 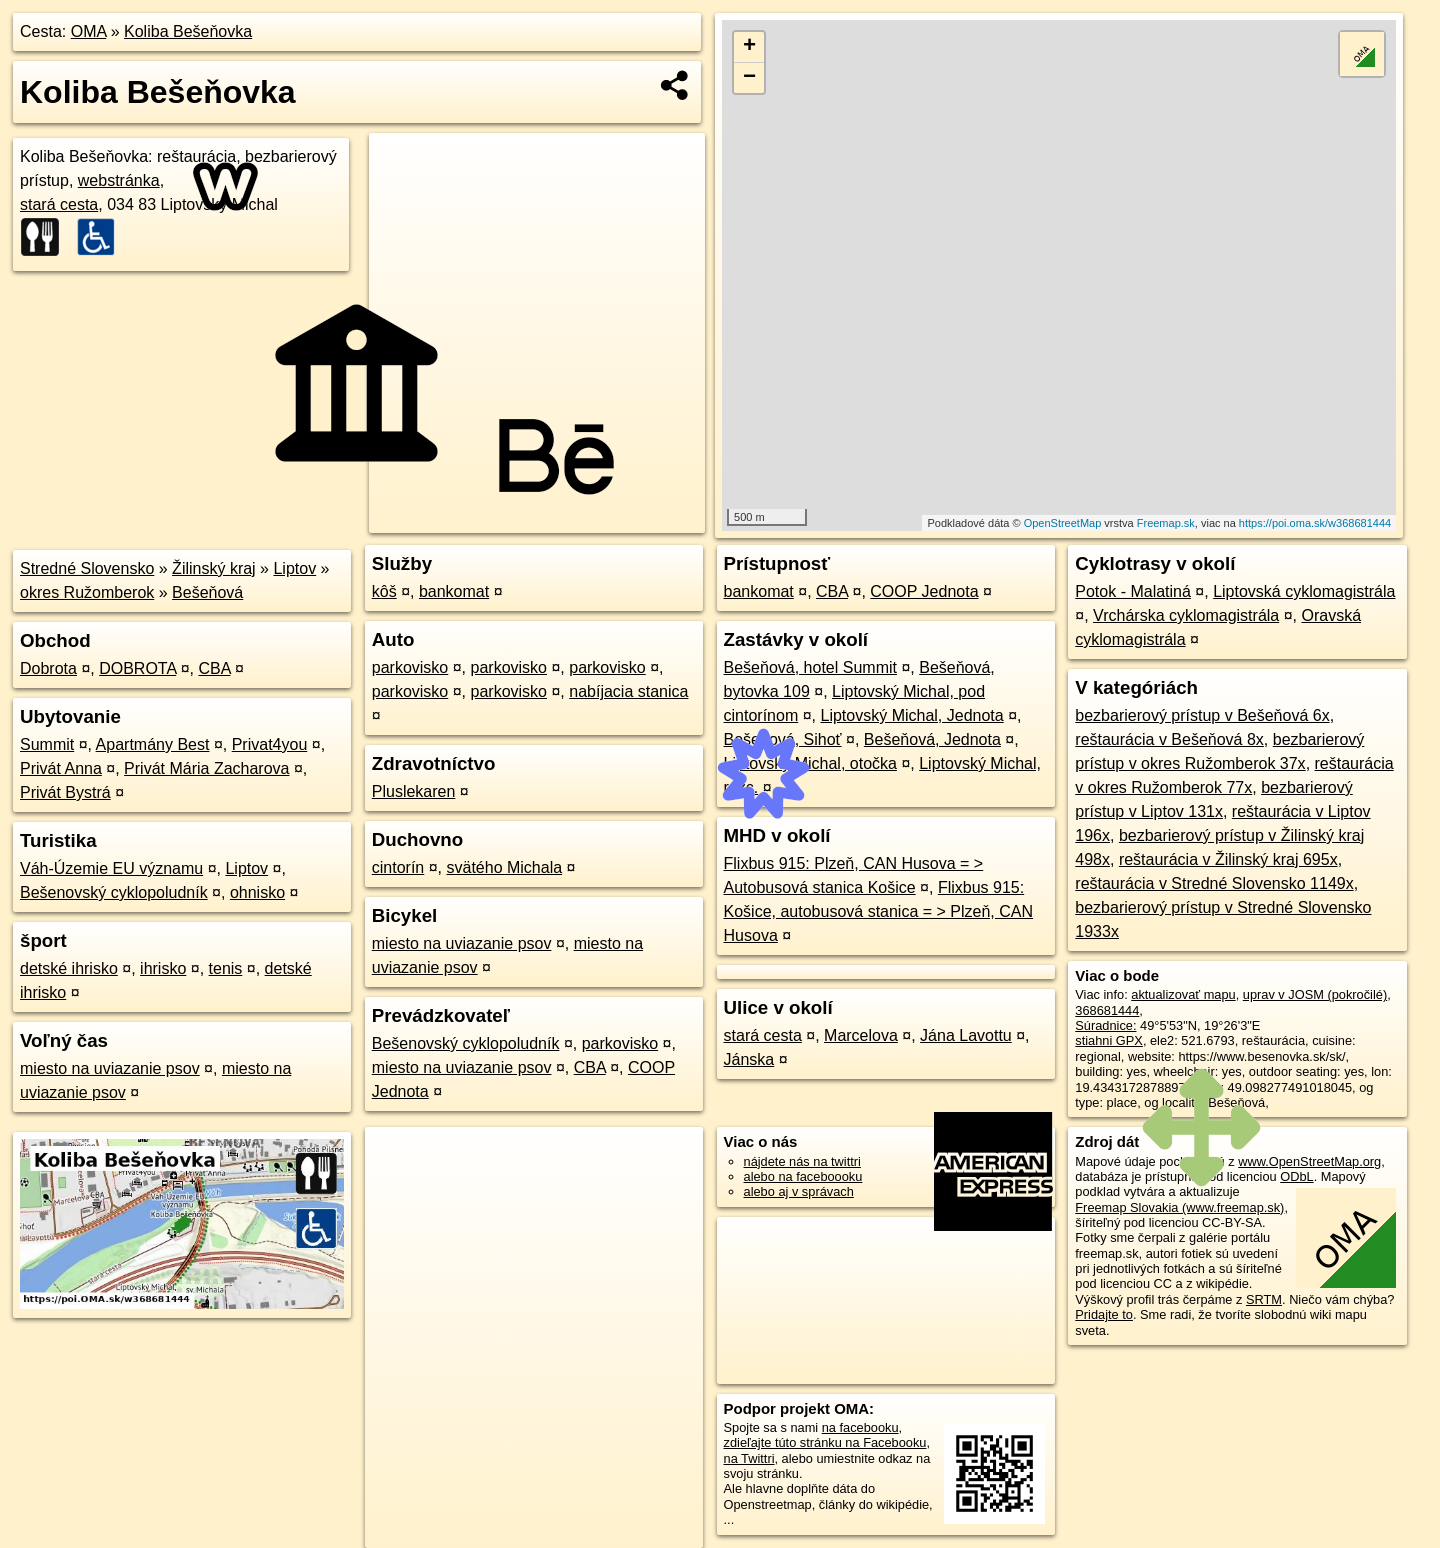 I want to click on weebly website builder logo, so click(x=225, y=186).